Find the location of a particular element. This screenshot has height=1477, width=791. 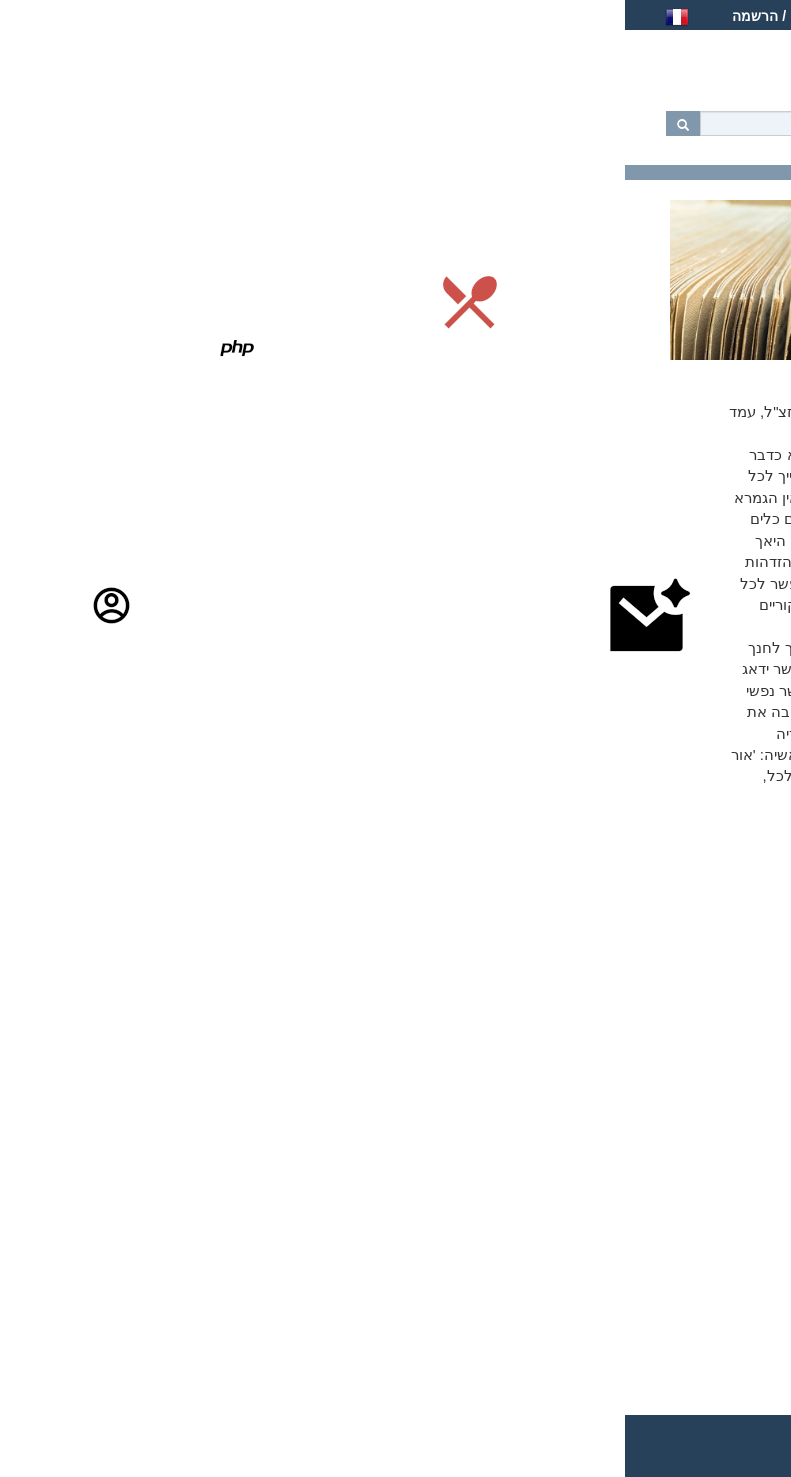

access your account or profile settings is located at coordinates (111, 605).